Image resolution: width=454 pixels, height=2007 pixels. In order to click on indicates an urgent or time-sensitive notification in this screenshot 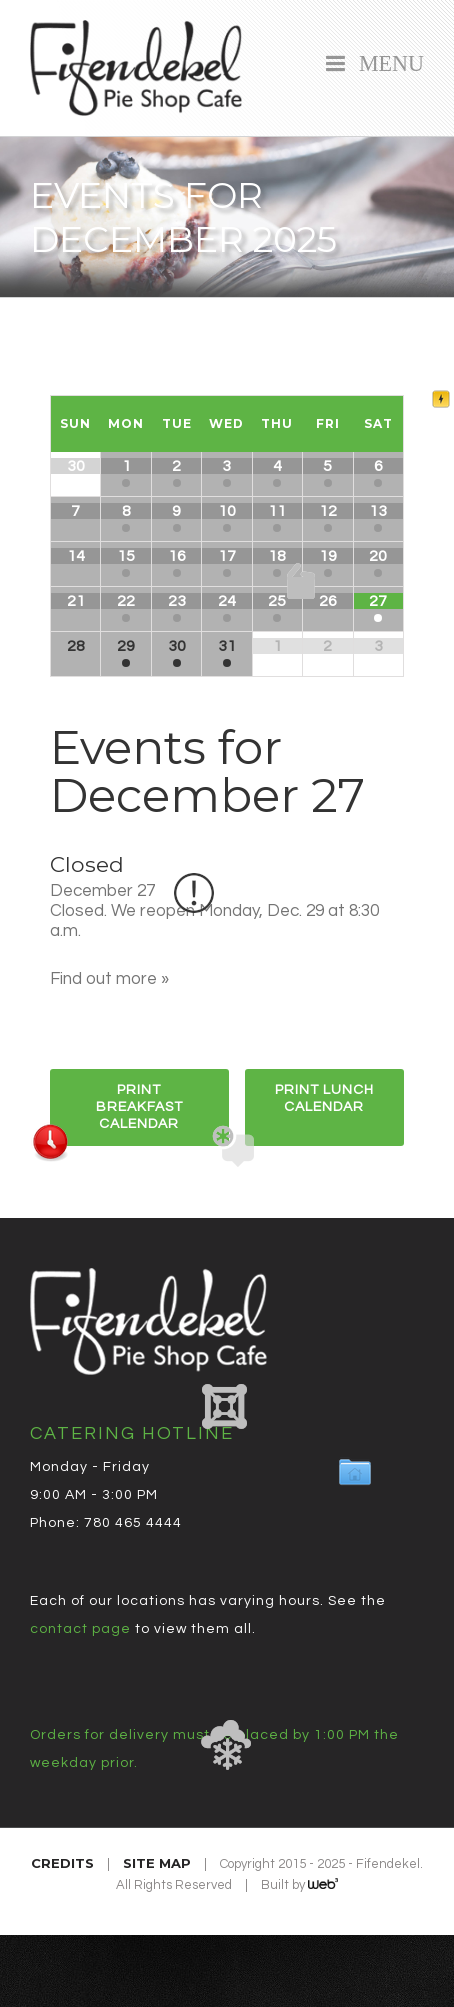, I will do `click(50, 1142)`.